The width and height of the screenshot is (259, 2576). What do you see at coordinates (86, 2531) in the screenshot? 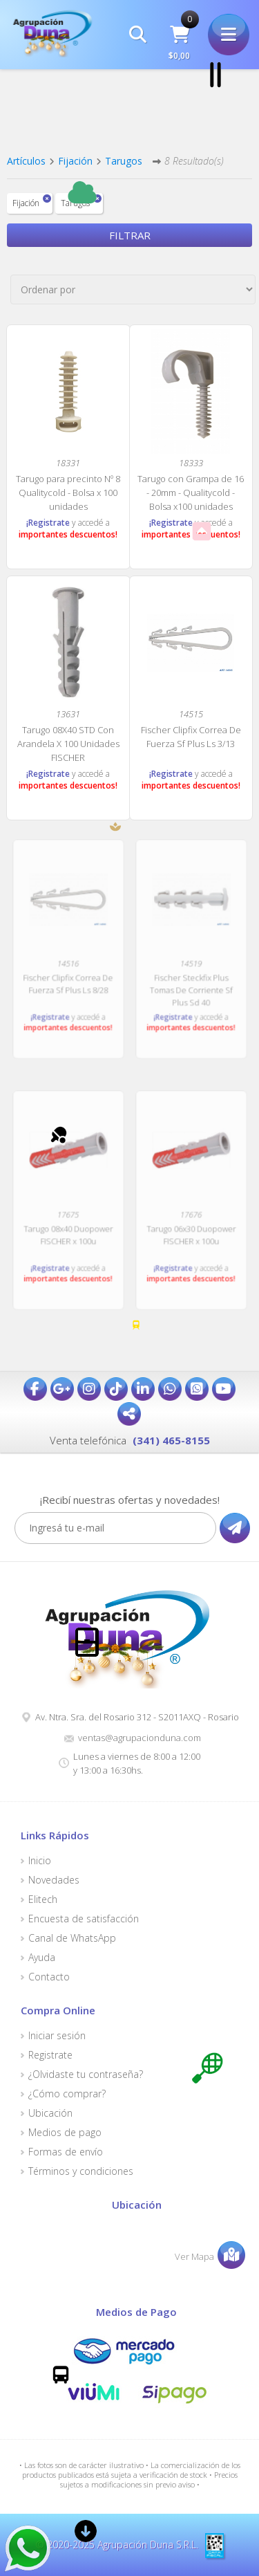
I see `download a file or content` at bounding box center [86, 2531].